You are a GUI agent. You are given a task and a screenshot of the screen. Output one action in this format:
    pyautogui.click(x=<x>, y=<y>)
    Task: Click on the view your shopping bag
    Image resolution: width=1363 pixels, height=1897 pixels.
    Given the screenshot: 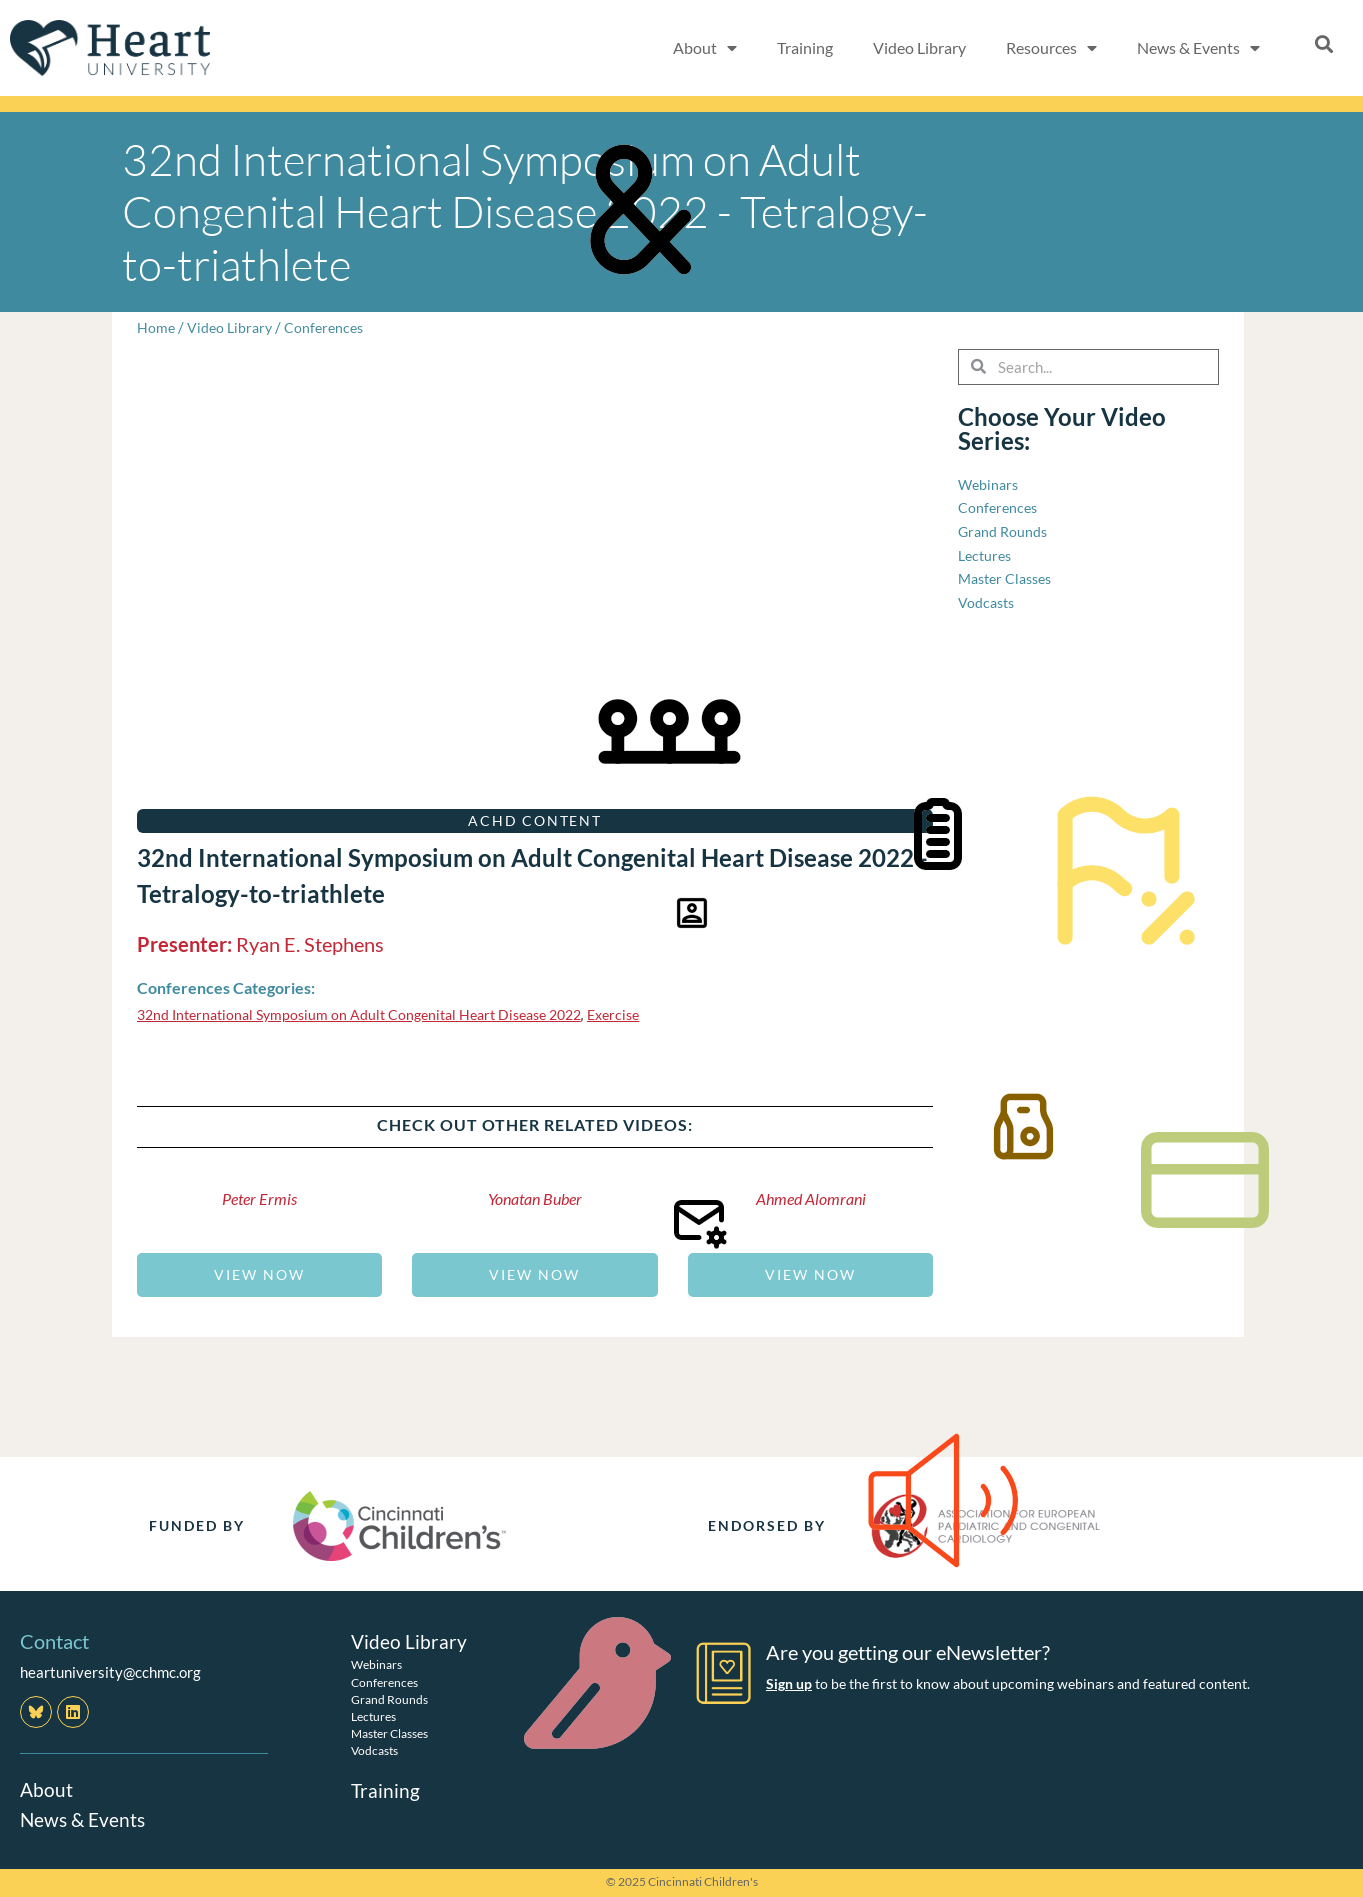 What is the action you would take?
    pyautogui.click(x=1023, y=1126)
    